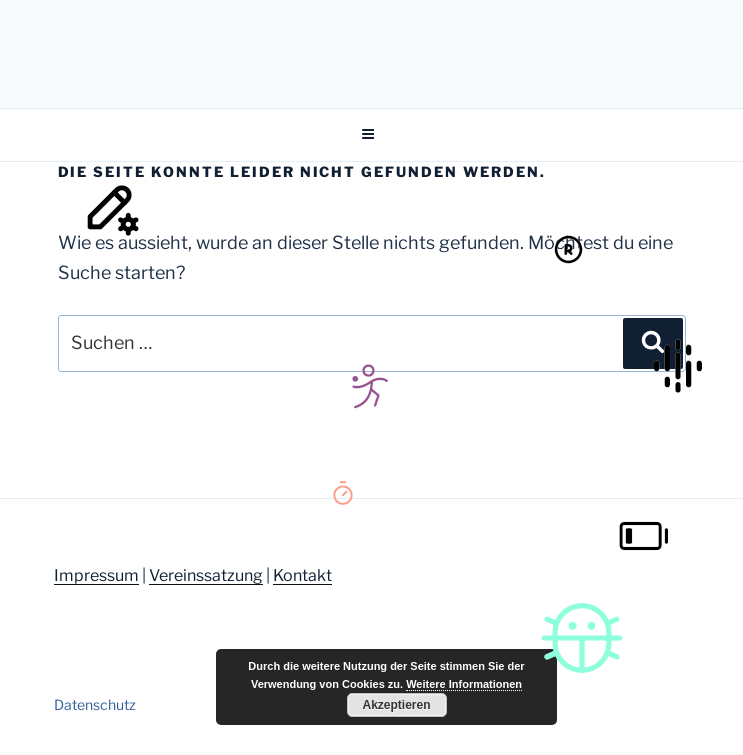 This screenshot has height=755, width=743. What do you see at coordinates (368, 385) in the screenshot?
I see `throw or discard an item` at bounding box center [368, 385].